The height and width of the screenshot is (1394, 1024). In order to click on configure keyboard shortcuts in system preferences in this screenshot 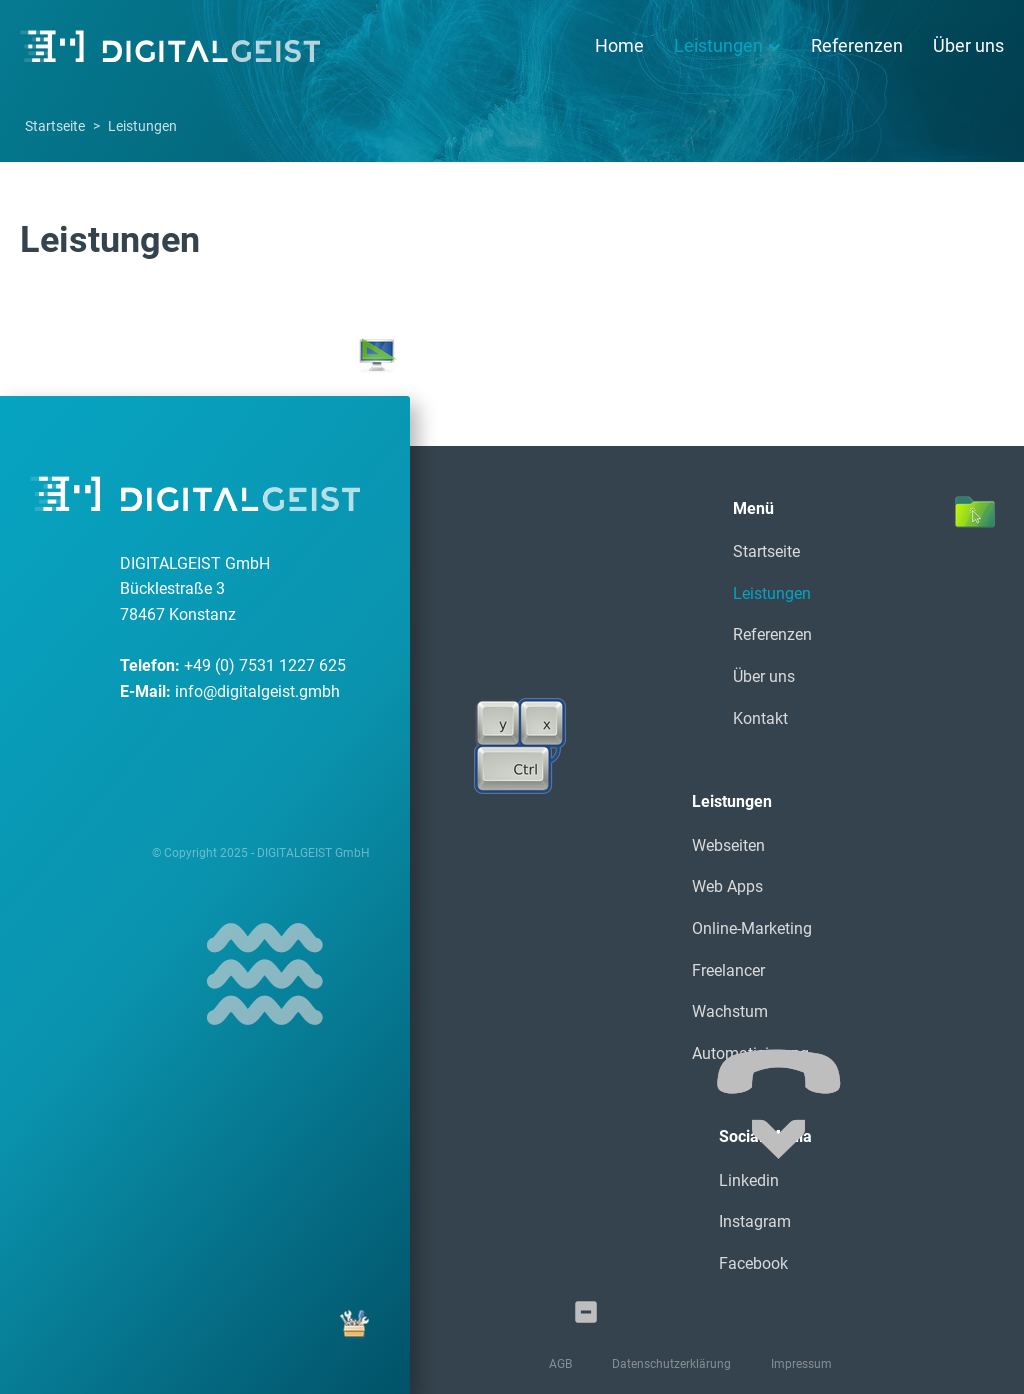, I will do `click(520, 748)`.